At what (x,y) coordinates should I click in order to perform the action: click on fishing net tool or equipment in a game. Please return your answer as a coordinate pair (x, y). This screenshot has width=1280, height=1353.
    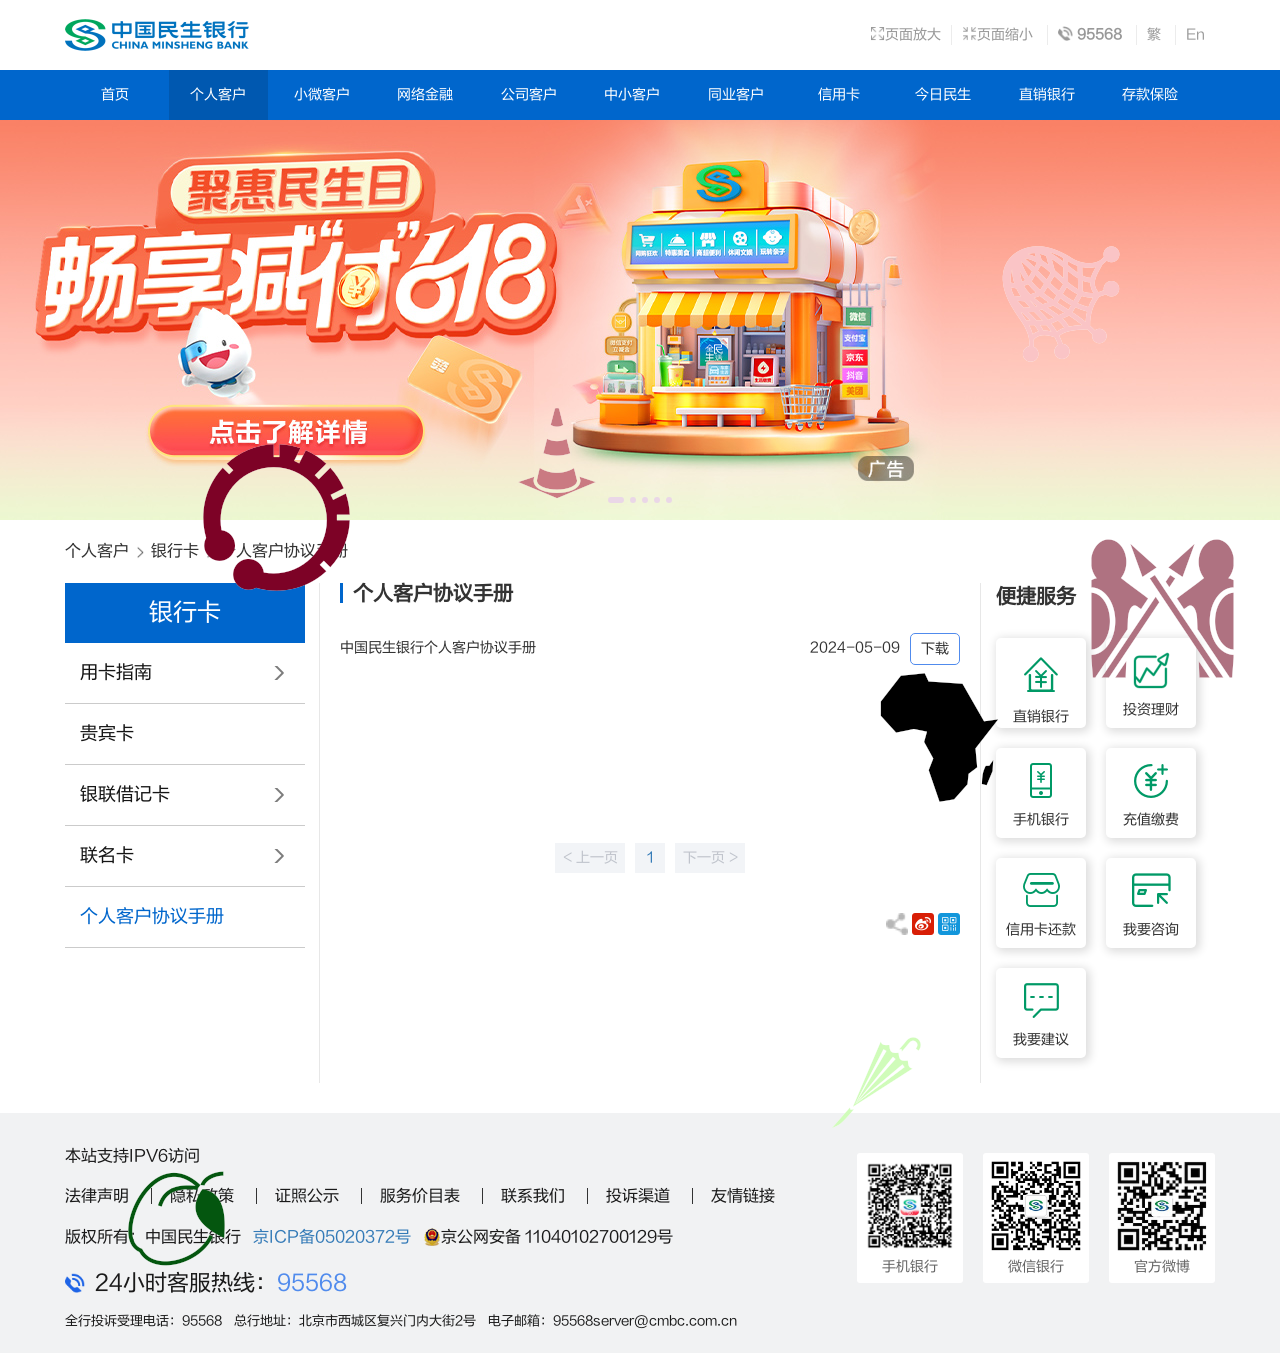
    Looking at the image, I should click on (1061, 304).